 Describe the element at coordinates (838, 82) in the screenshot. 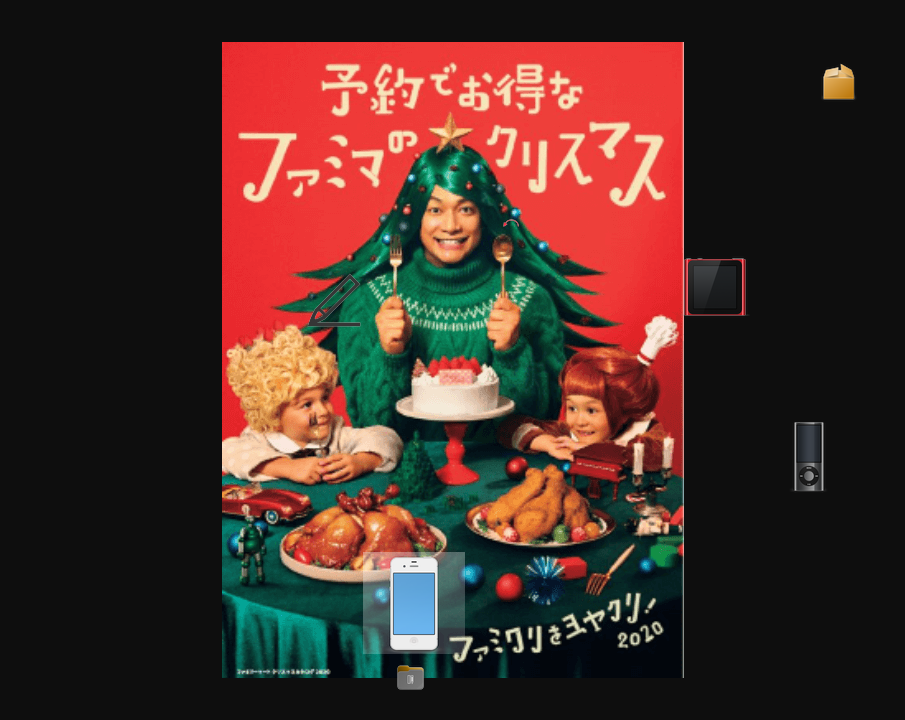

I see `generic package or archive file type` at that location.